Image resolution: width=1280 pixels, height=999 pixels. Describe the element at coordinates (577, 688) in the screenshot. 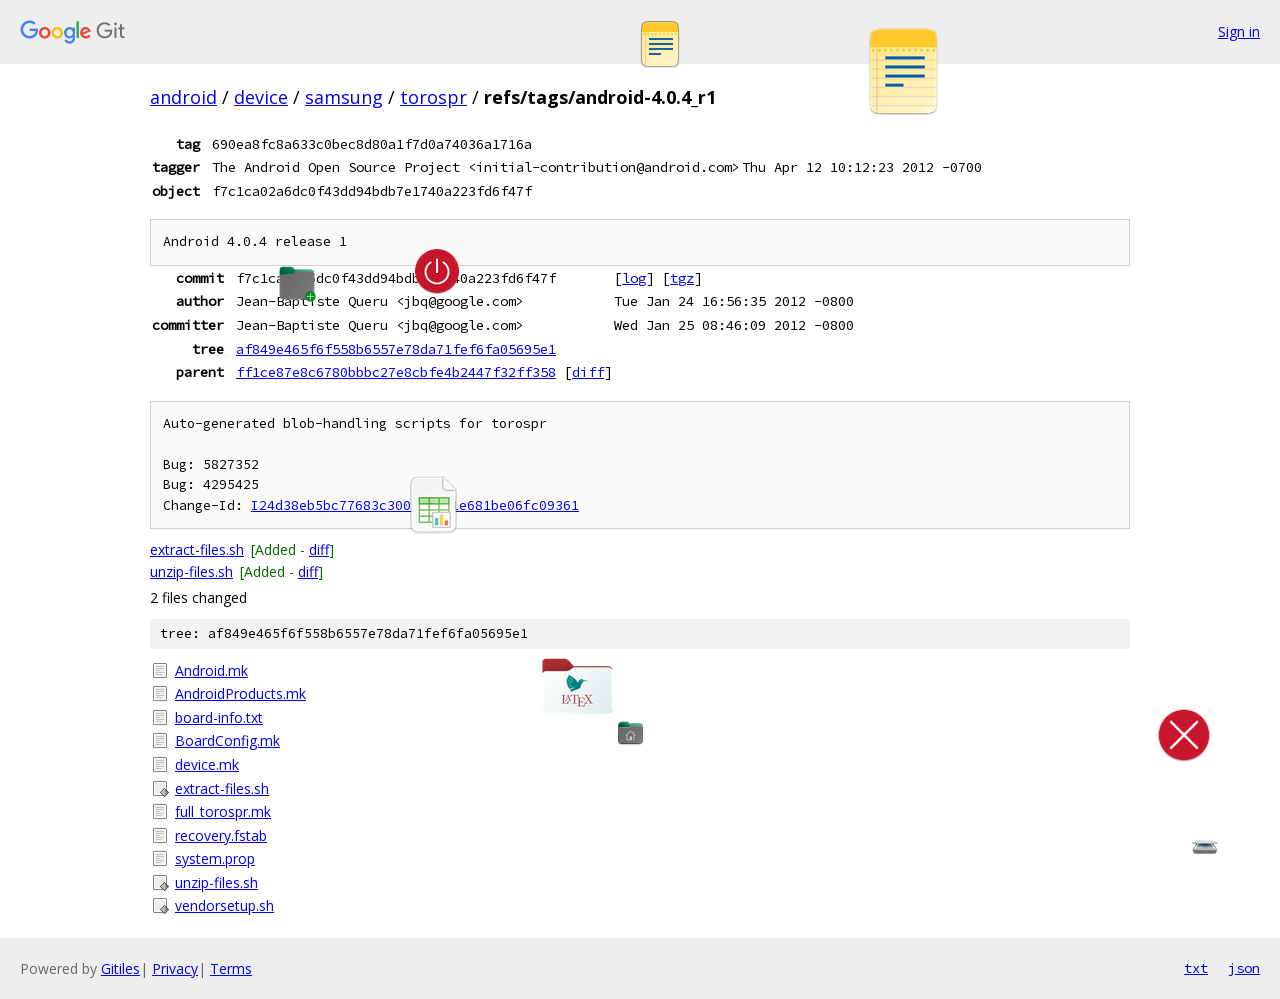

I see `open folder containing LaTeX documents` at that location.